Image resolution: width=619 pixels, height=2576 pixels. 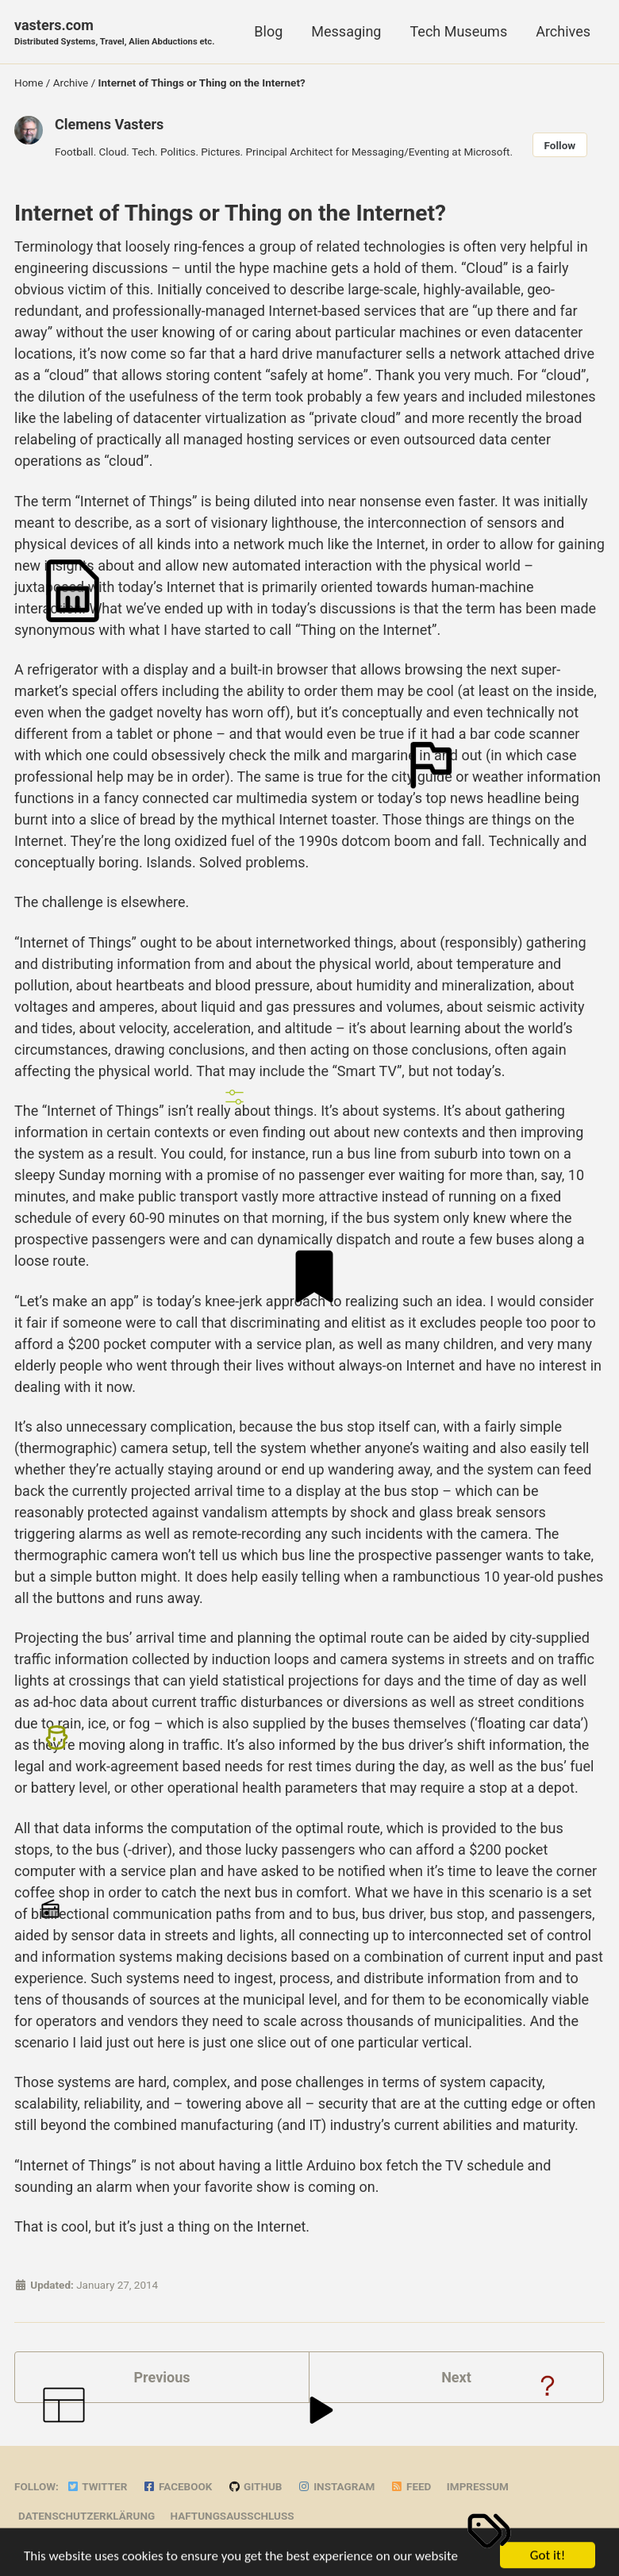 What do you see at coordinates (548, 2386) in the screenshot?
I see `access help or support resources` at bounding box center [548, 2386].